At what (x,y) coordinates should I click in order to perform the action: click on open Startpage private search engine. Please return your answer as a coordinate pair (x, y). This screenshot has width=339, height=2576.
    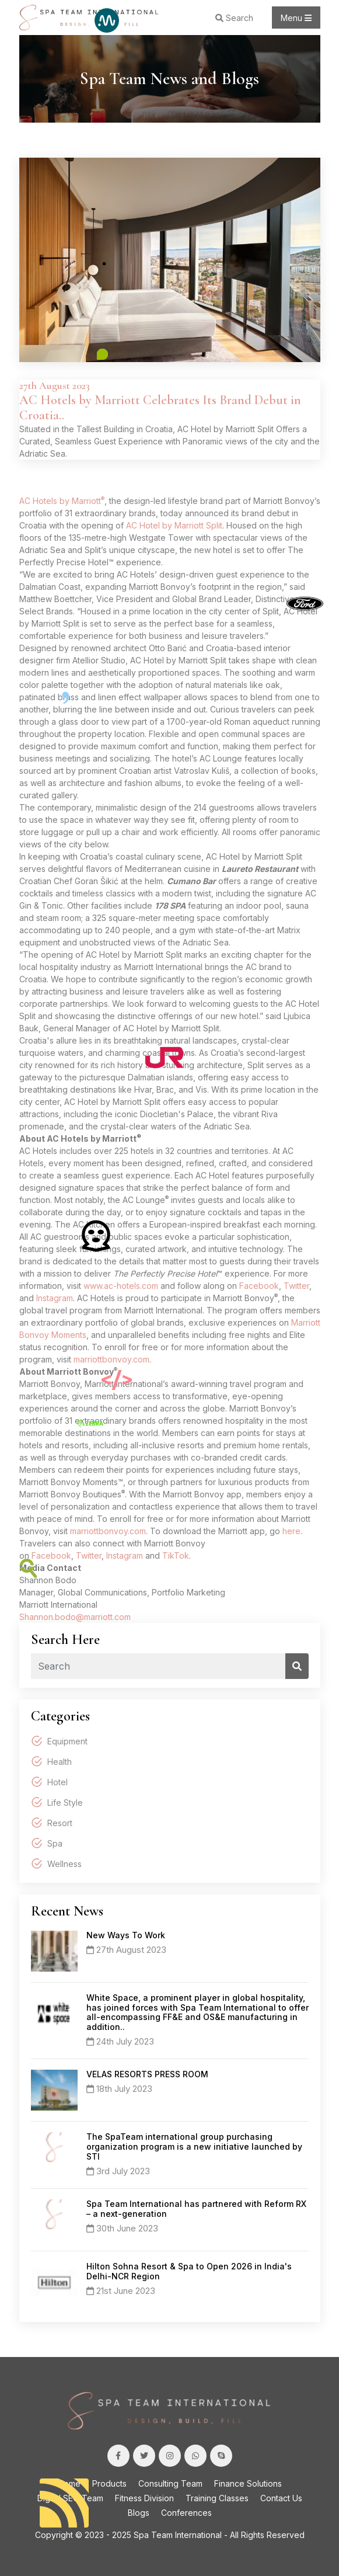
    Looking at the image, I should click on (28, 1568).